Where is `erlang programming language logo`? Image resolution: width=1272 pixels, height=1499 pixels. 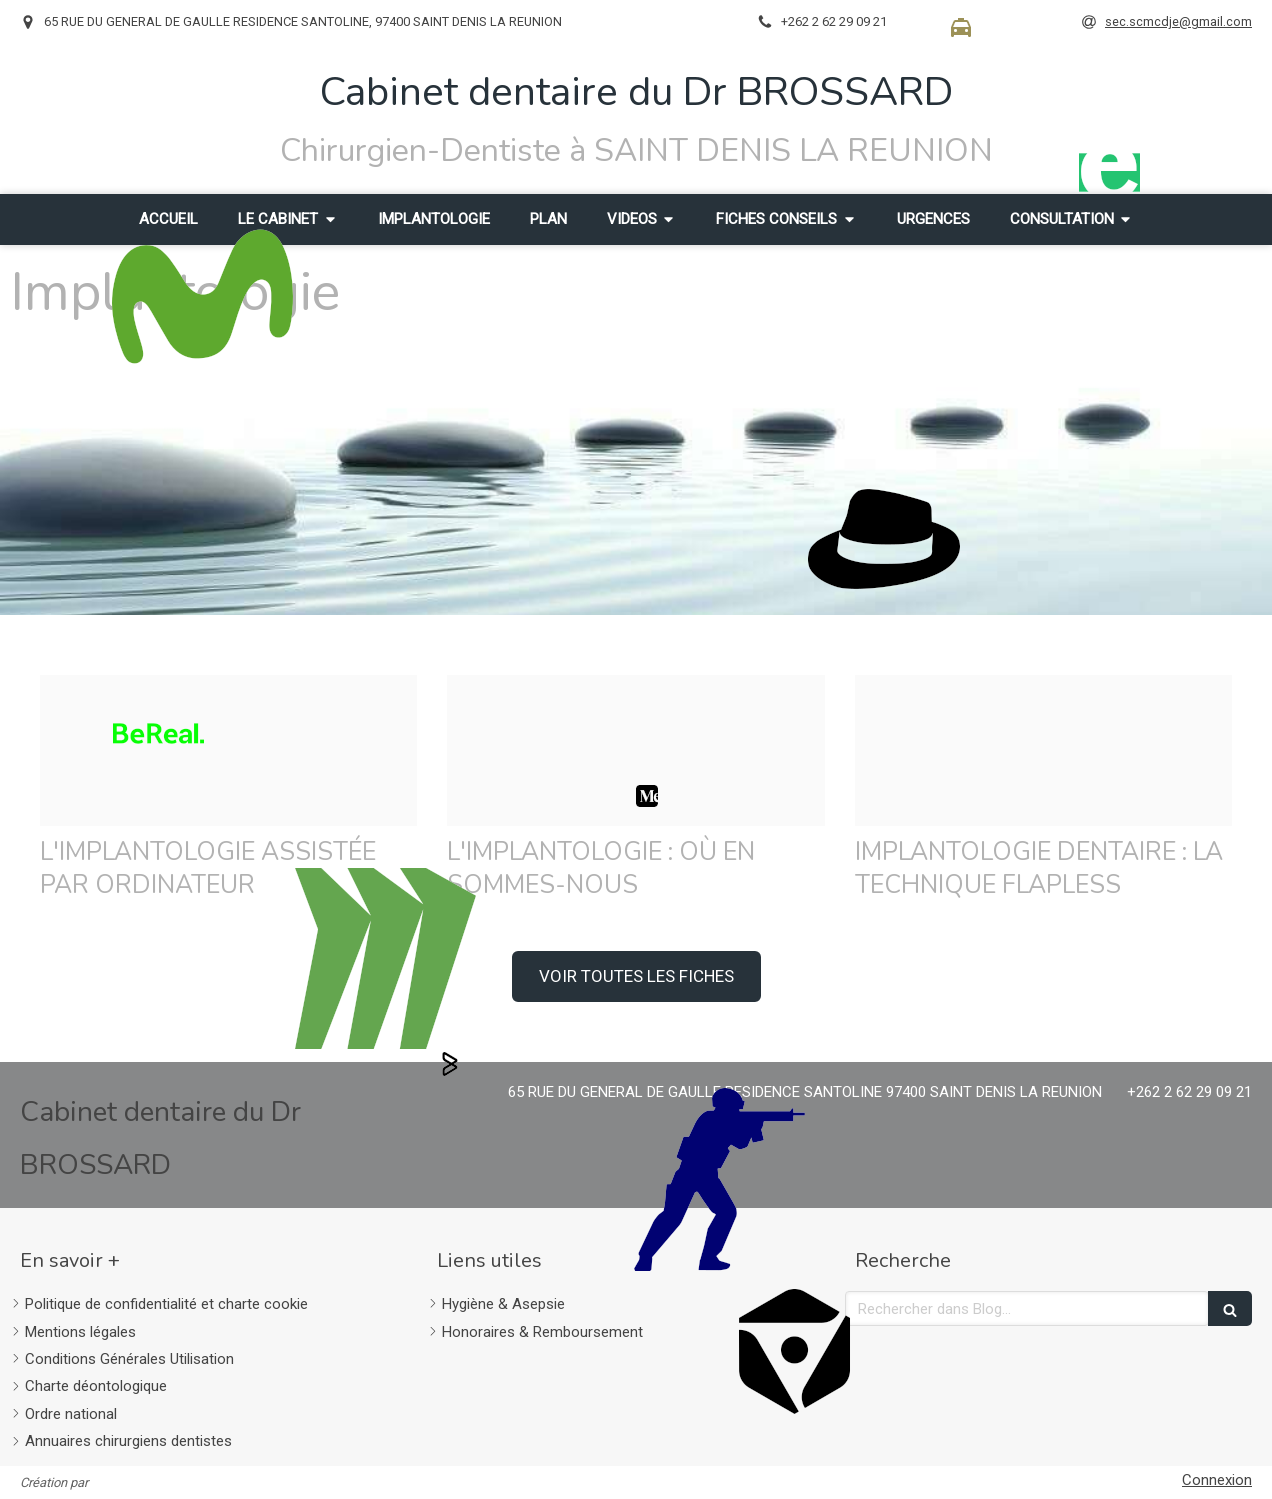
erlang programming language logo is located at coordinates (1109, 172).